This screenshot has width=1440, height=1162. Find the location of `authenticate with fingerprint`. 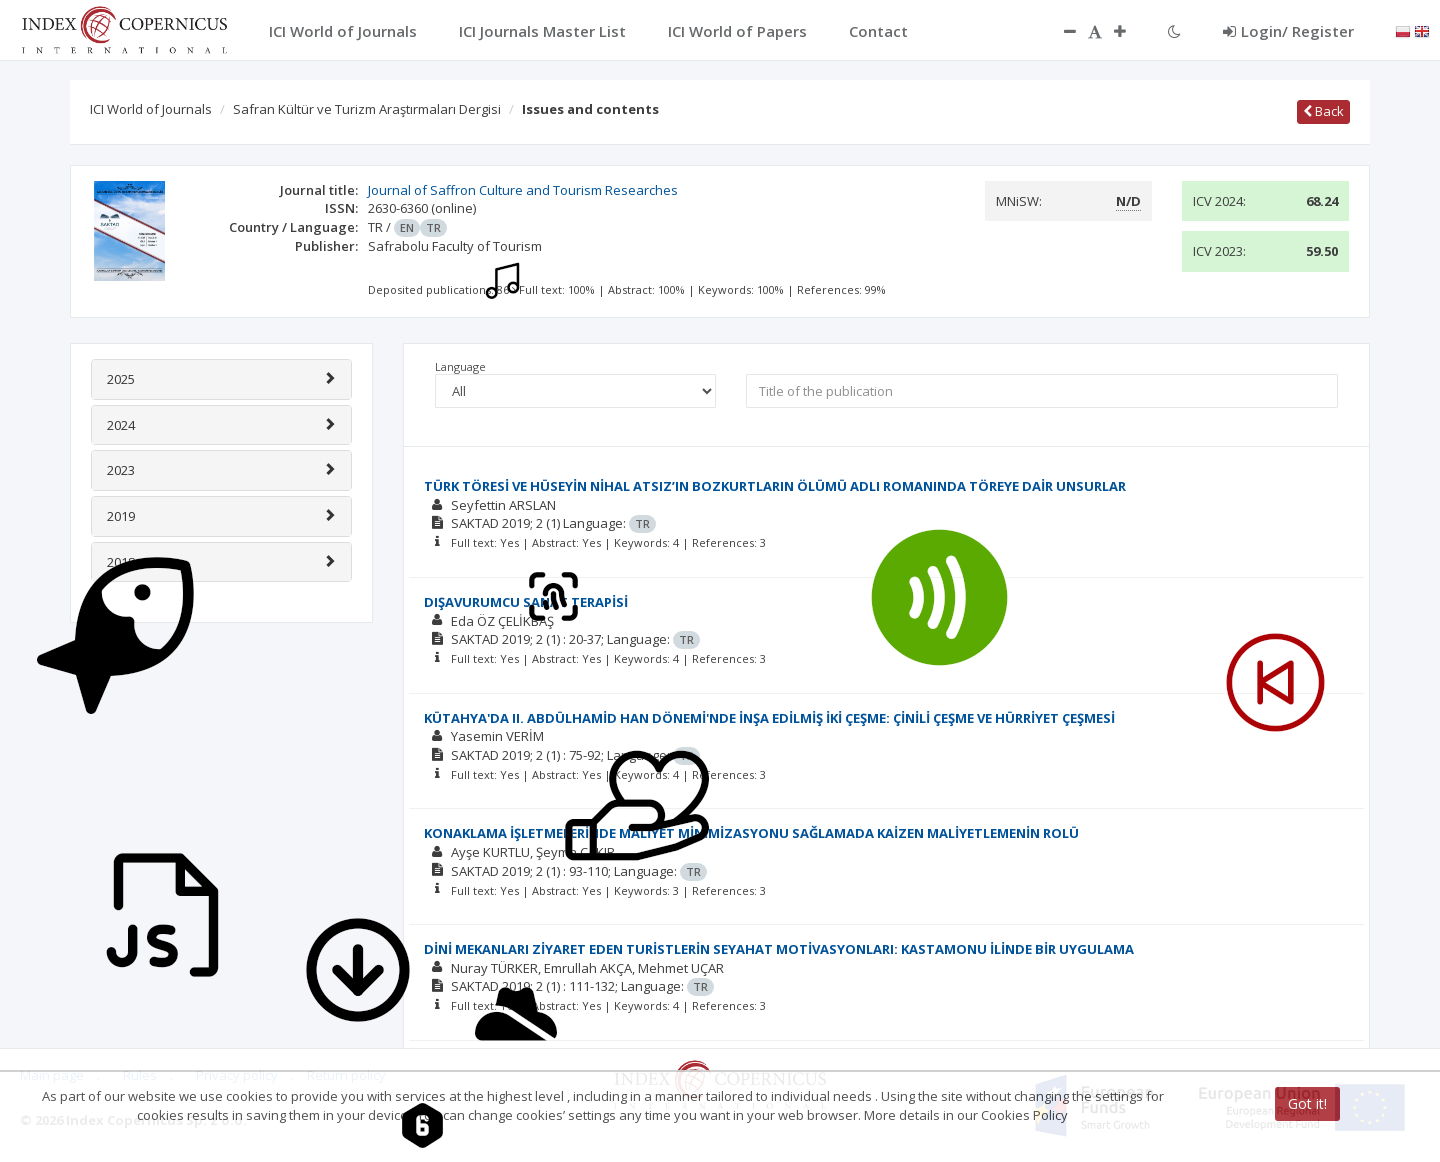

authenticate with fingerprint is located at coordinates (553, 596).